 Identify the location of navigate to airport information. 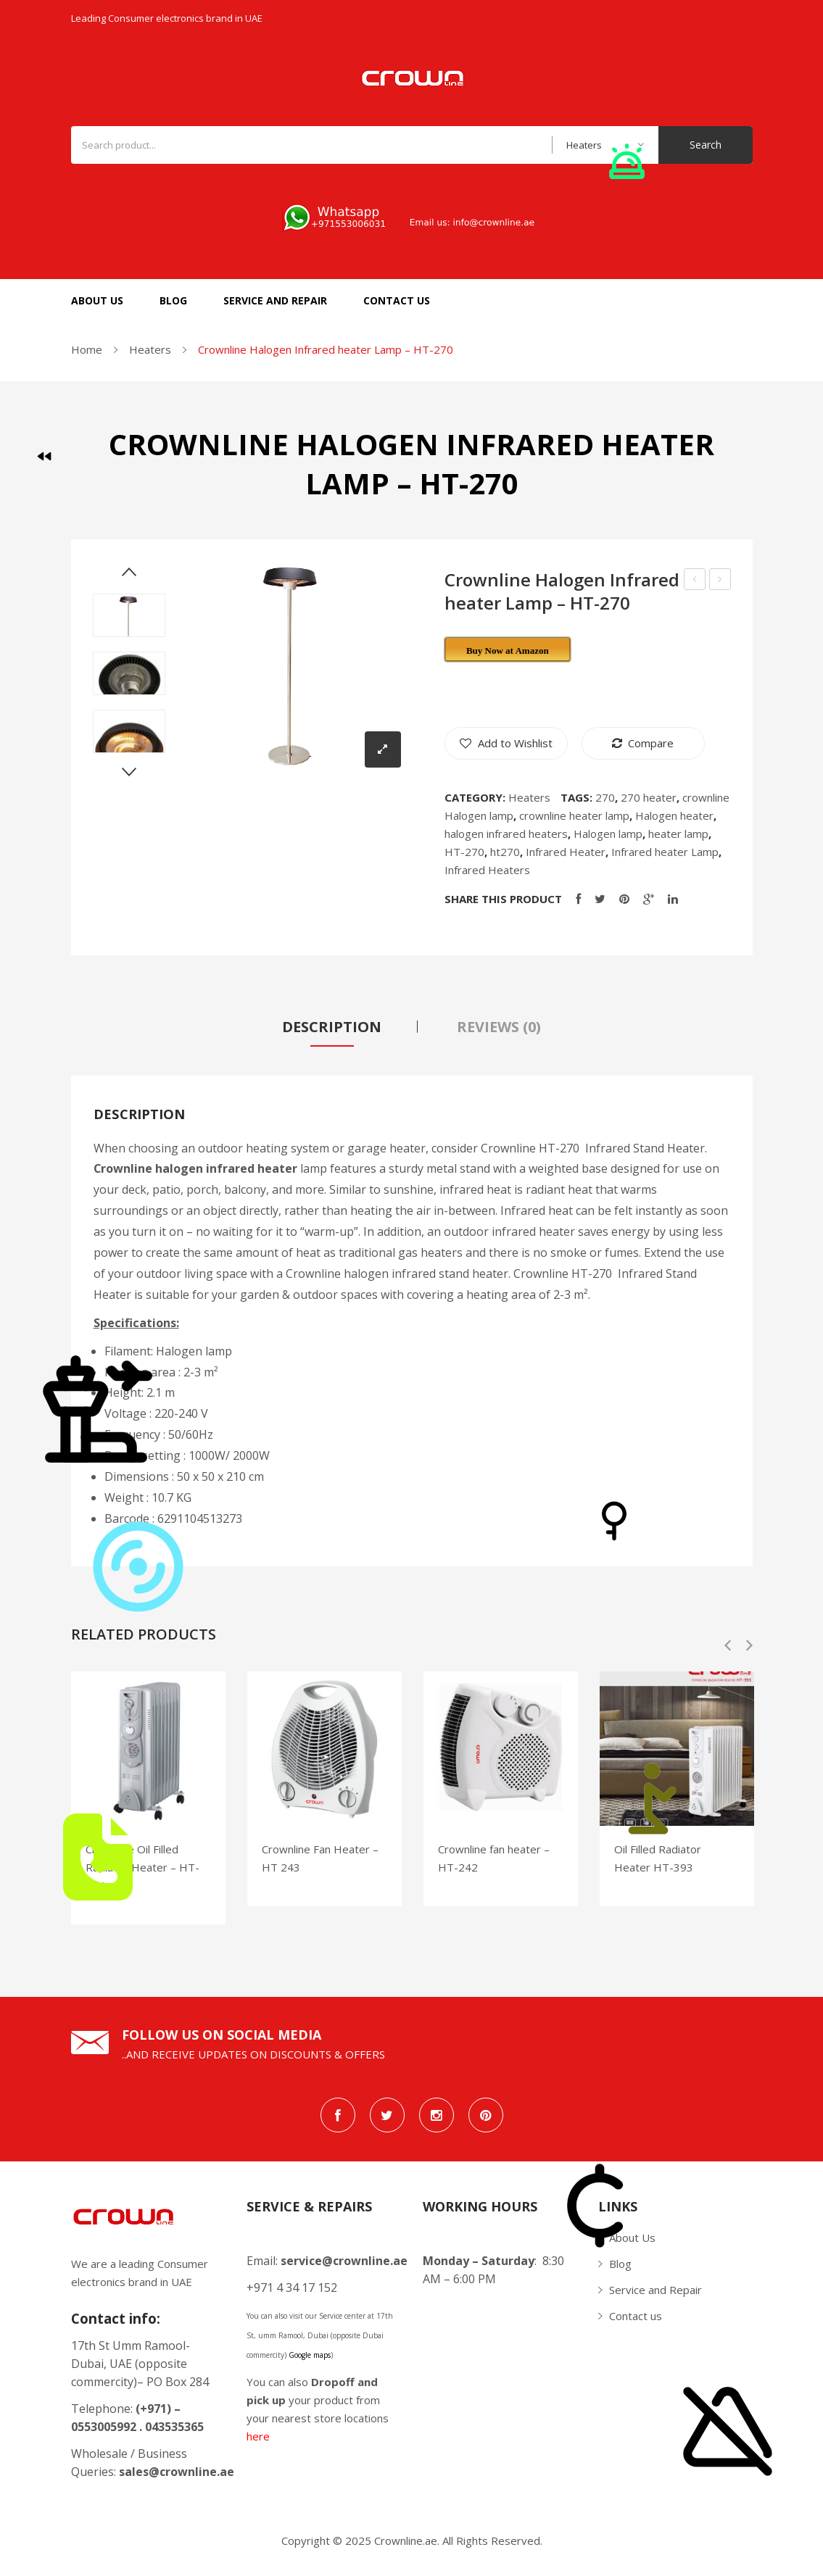
(96, 1411).